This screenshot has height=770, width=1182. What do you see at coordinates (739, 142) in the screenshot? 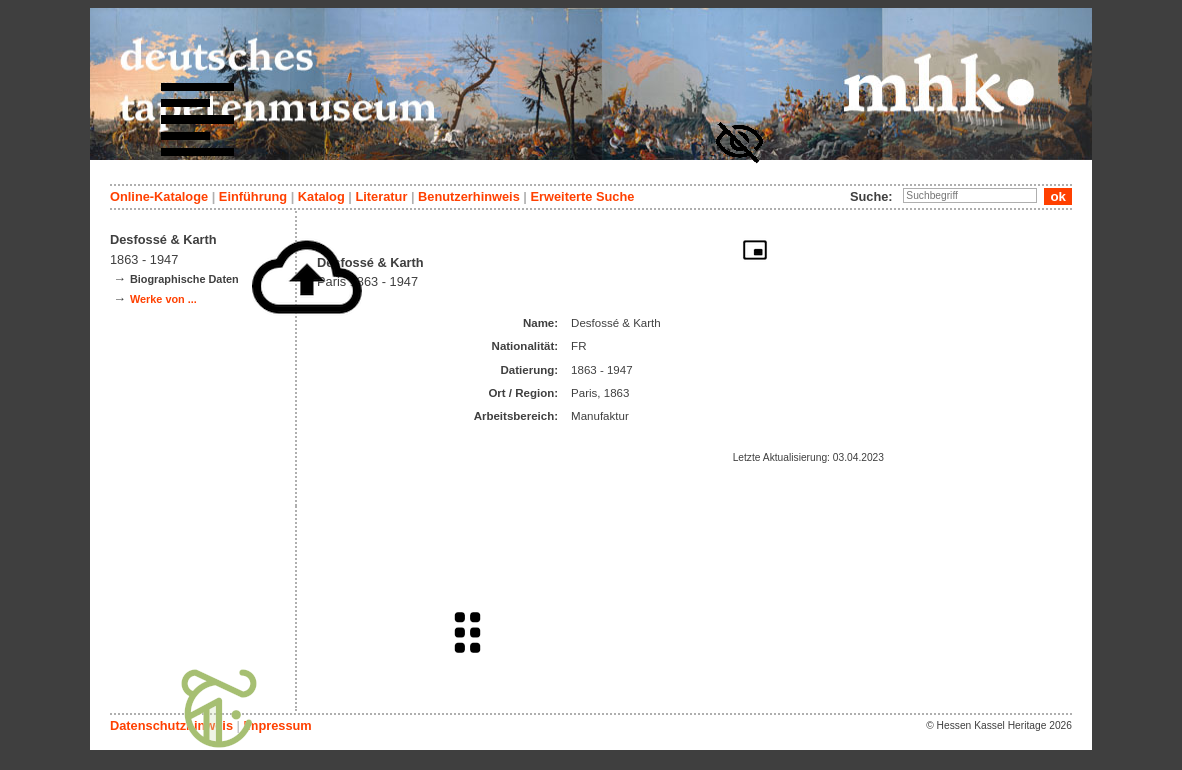
I see `hide password or sensitive content` at bounding box center [739, 142].